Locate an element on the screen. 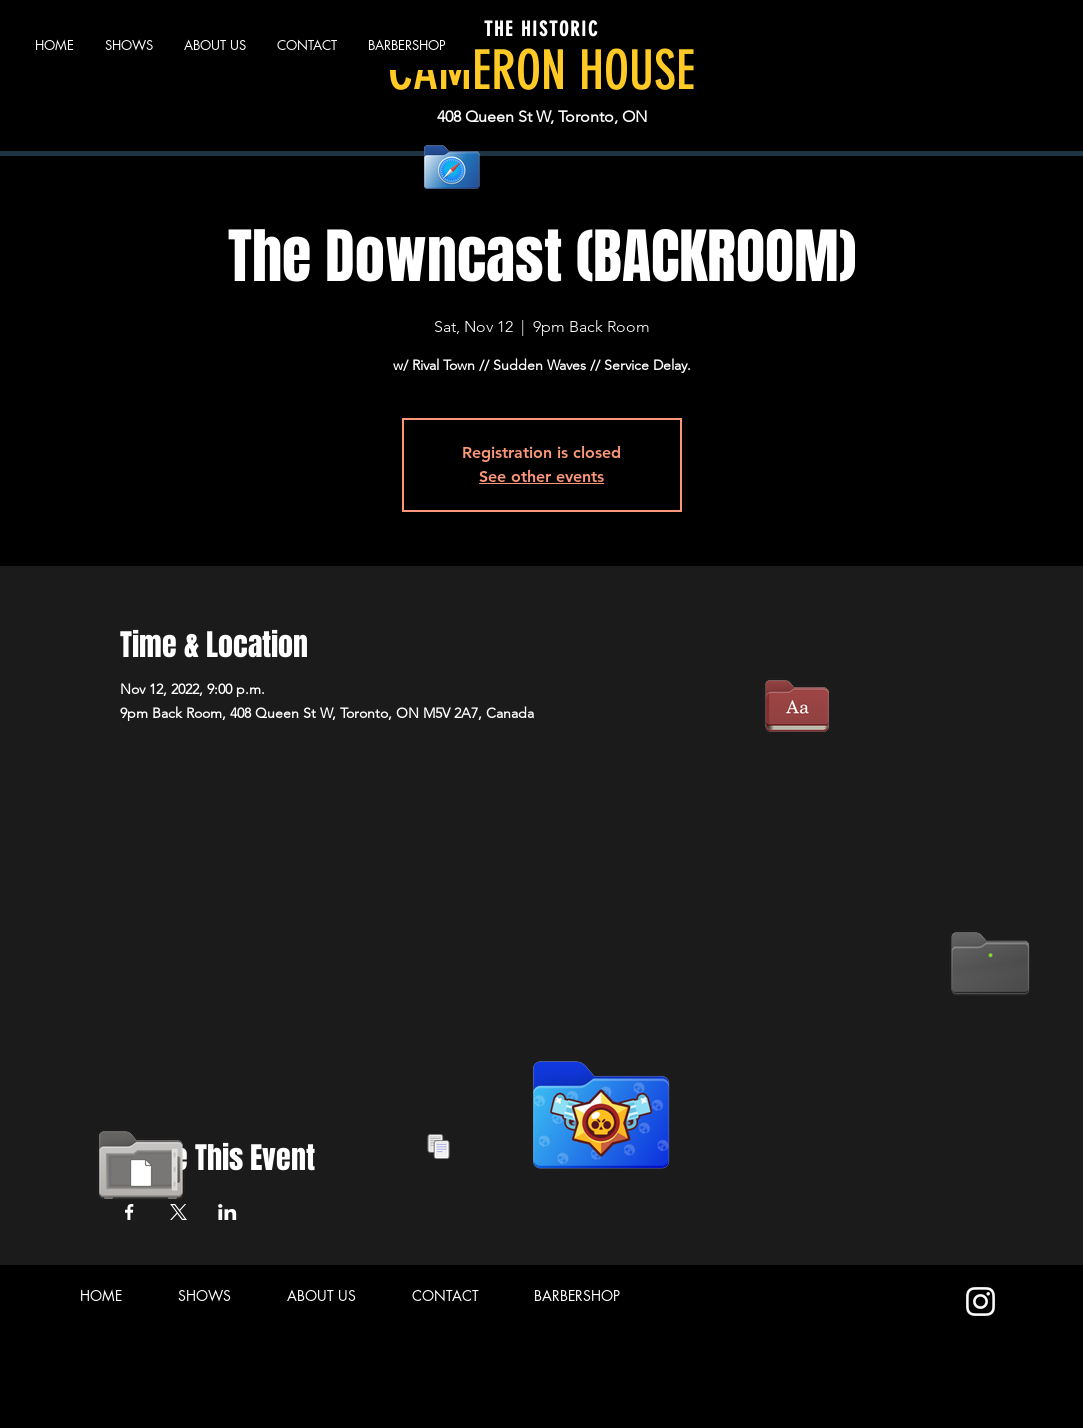 This screenshot has width=1083, height=1428. copy selected content to clipboard is located at coordinates (438, 1146).